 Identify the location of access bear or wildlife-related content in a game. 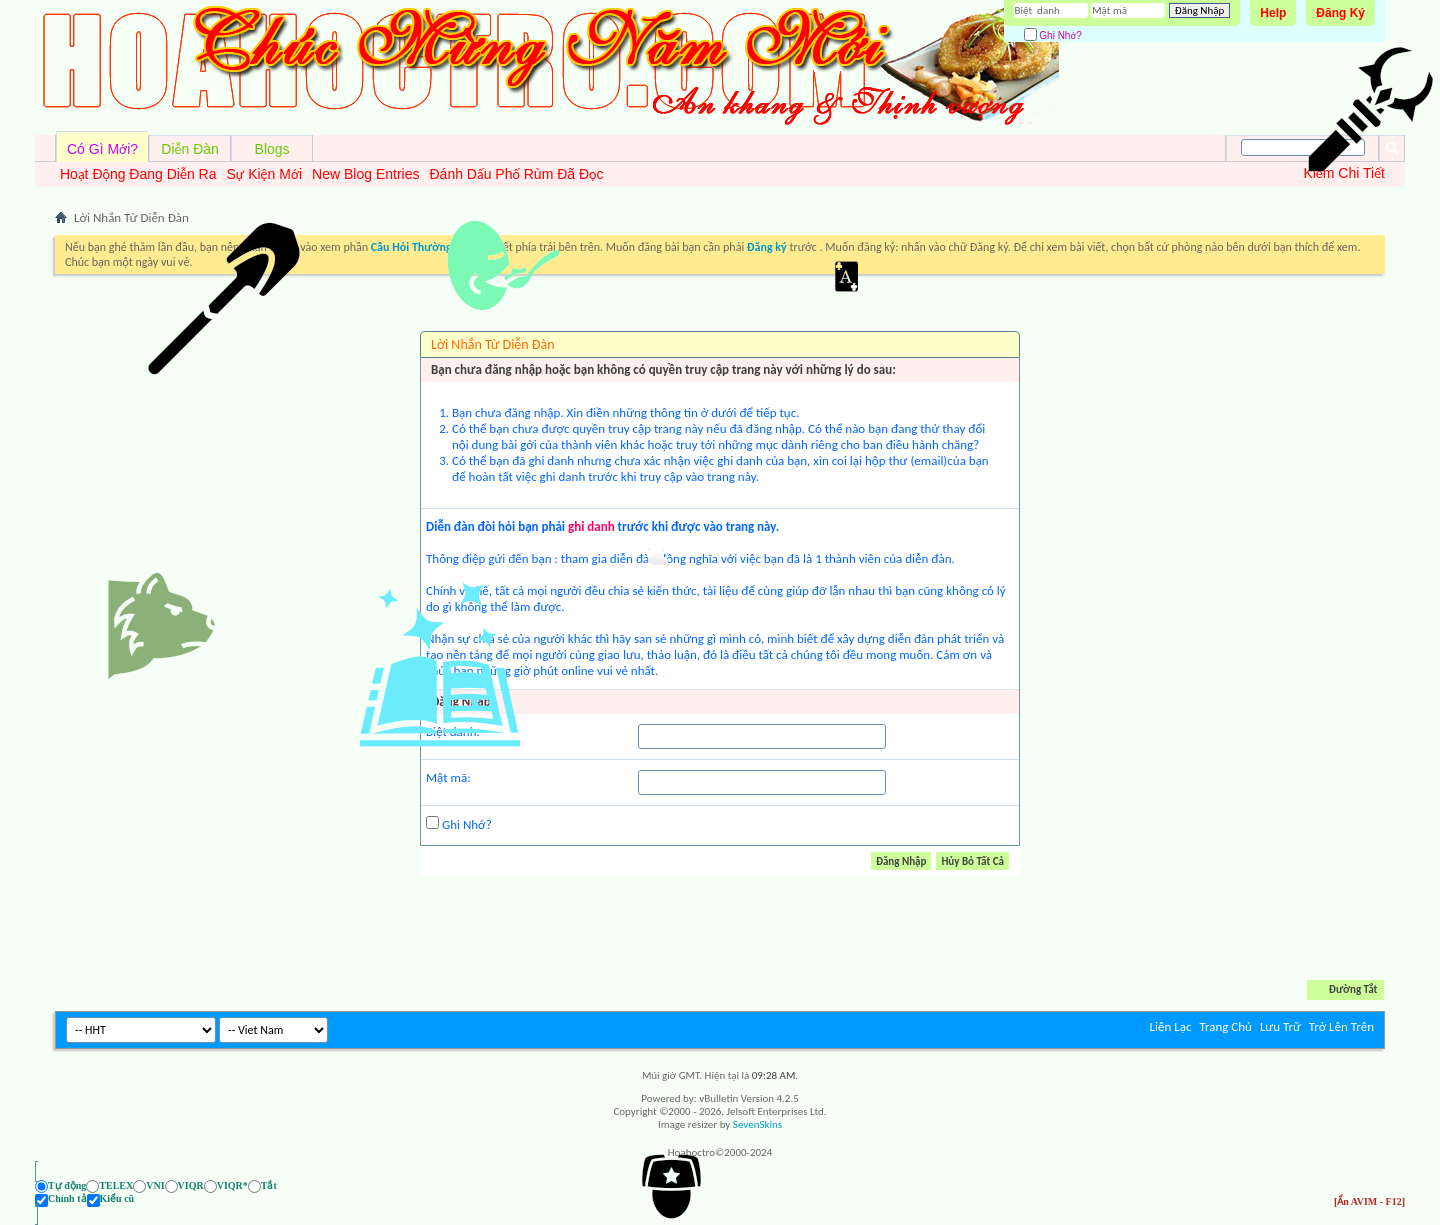
(166, 626).